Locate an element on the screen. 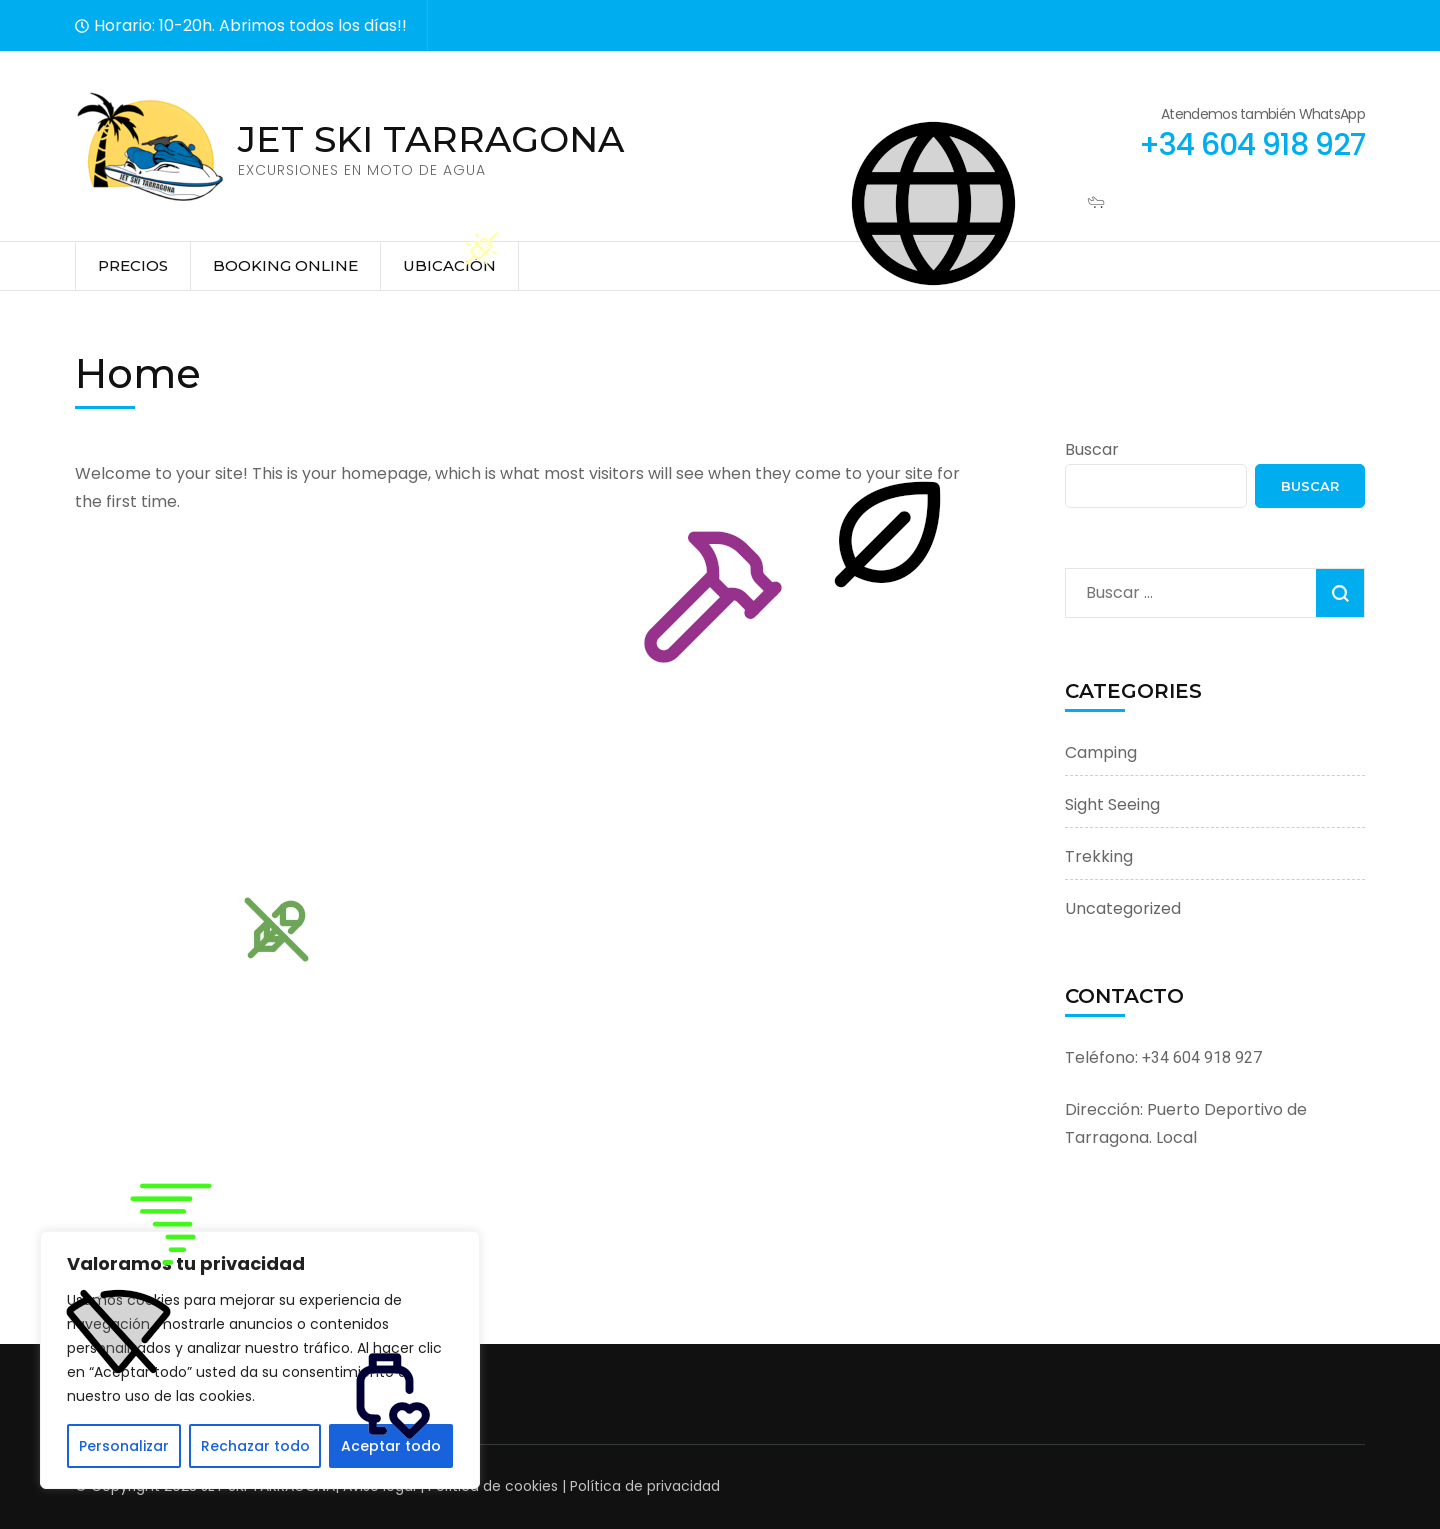 The width and height of the screenshot is (1440, 1529). access website or browse the internet is located at coordinates (933, 203).